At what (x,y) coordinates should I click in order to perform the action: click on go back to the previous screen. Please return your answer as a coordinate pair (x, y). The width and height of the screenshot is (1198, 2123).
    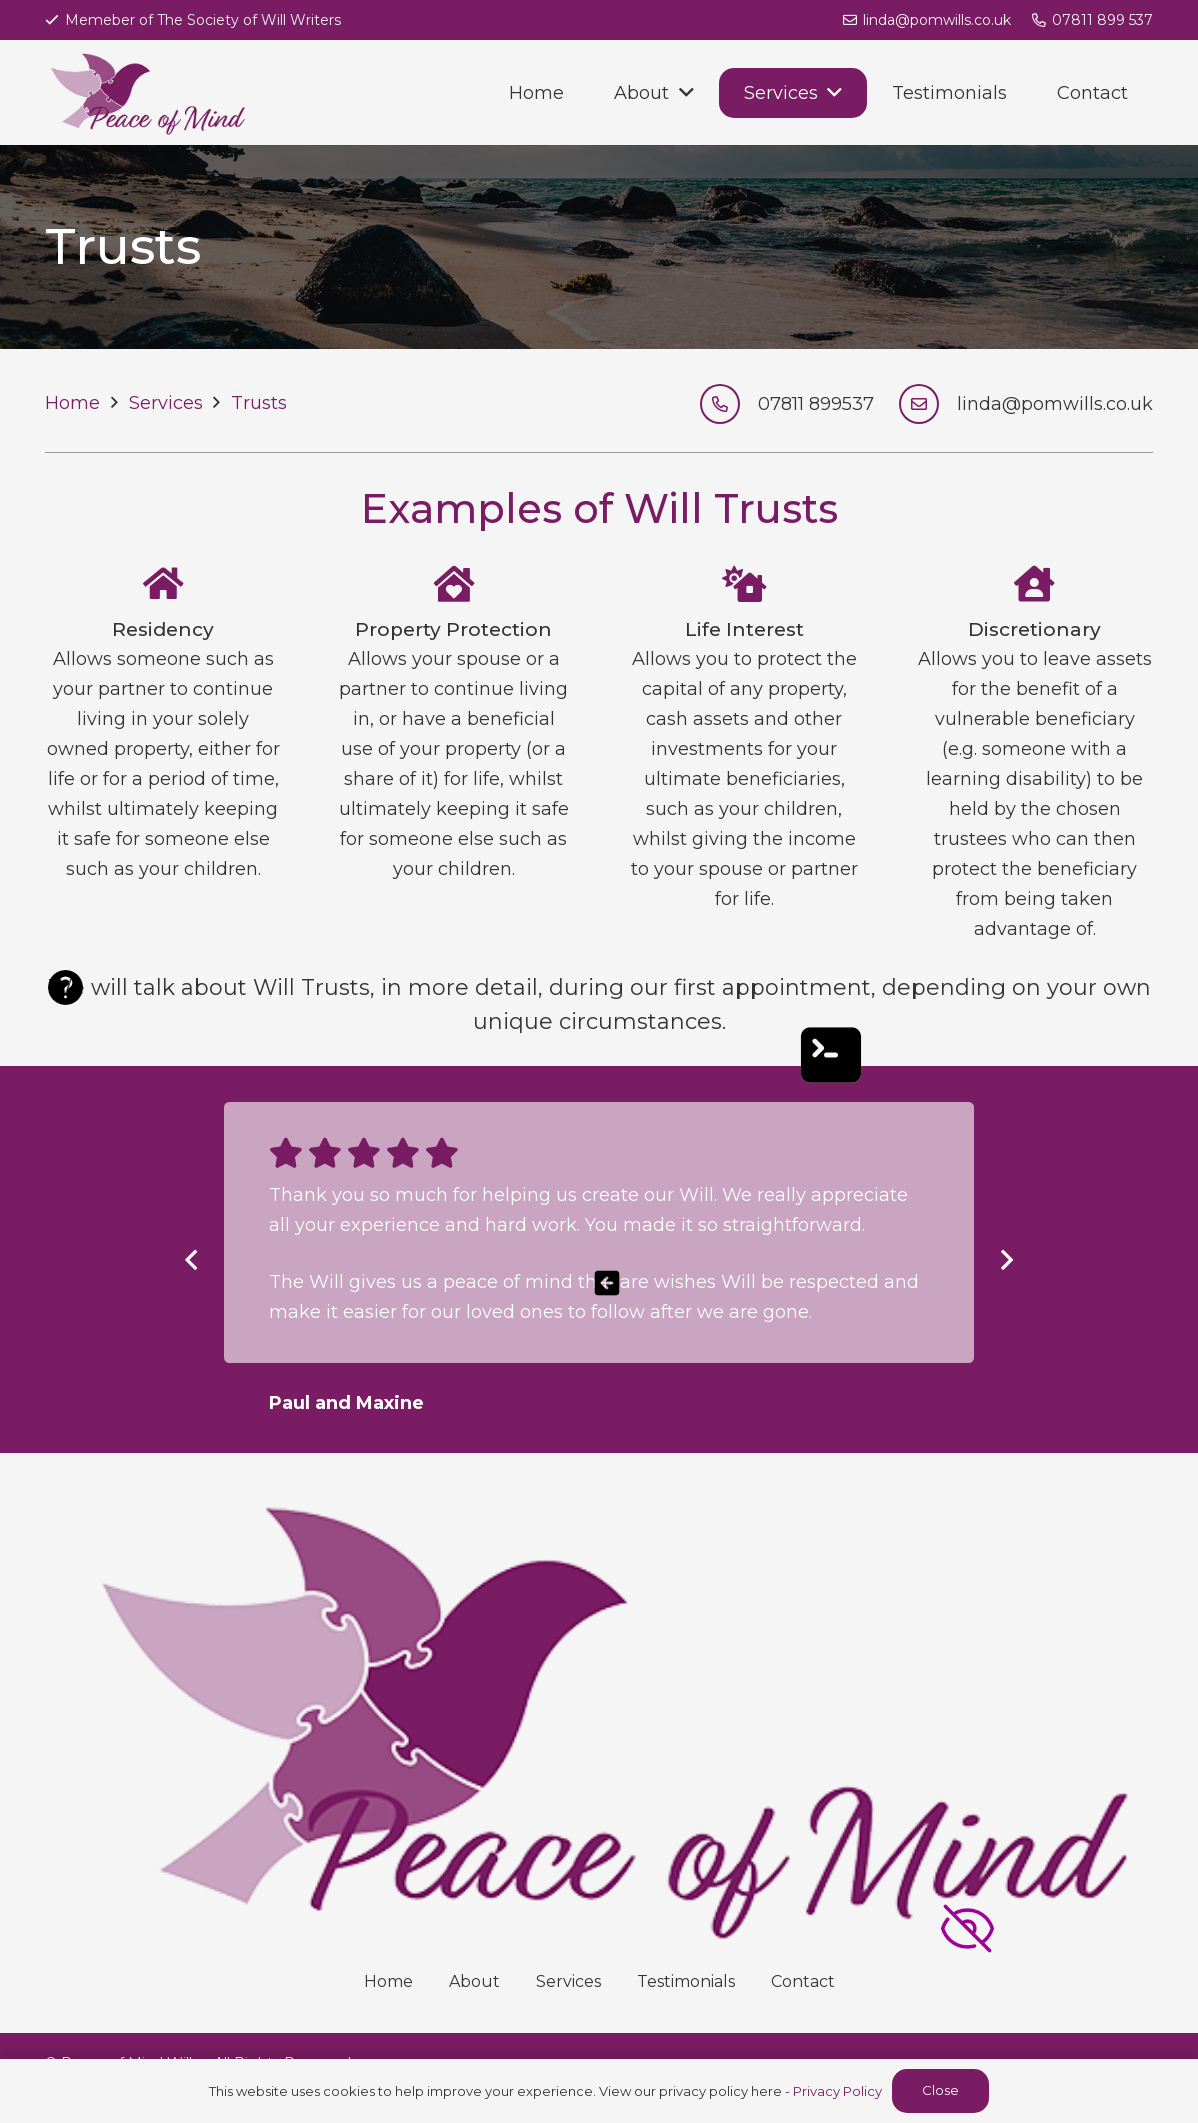
    Looking at the image, I should click on (607, 1283).